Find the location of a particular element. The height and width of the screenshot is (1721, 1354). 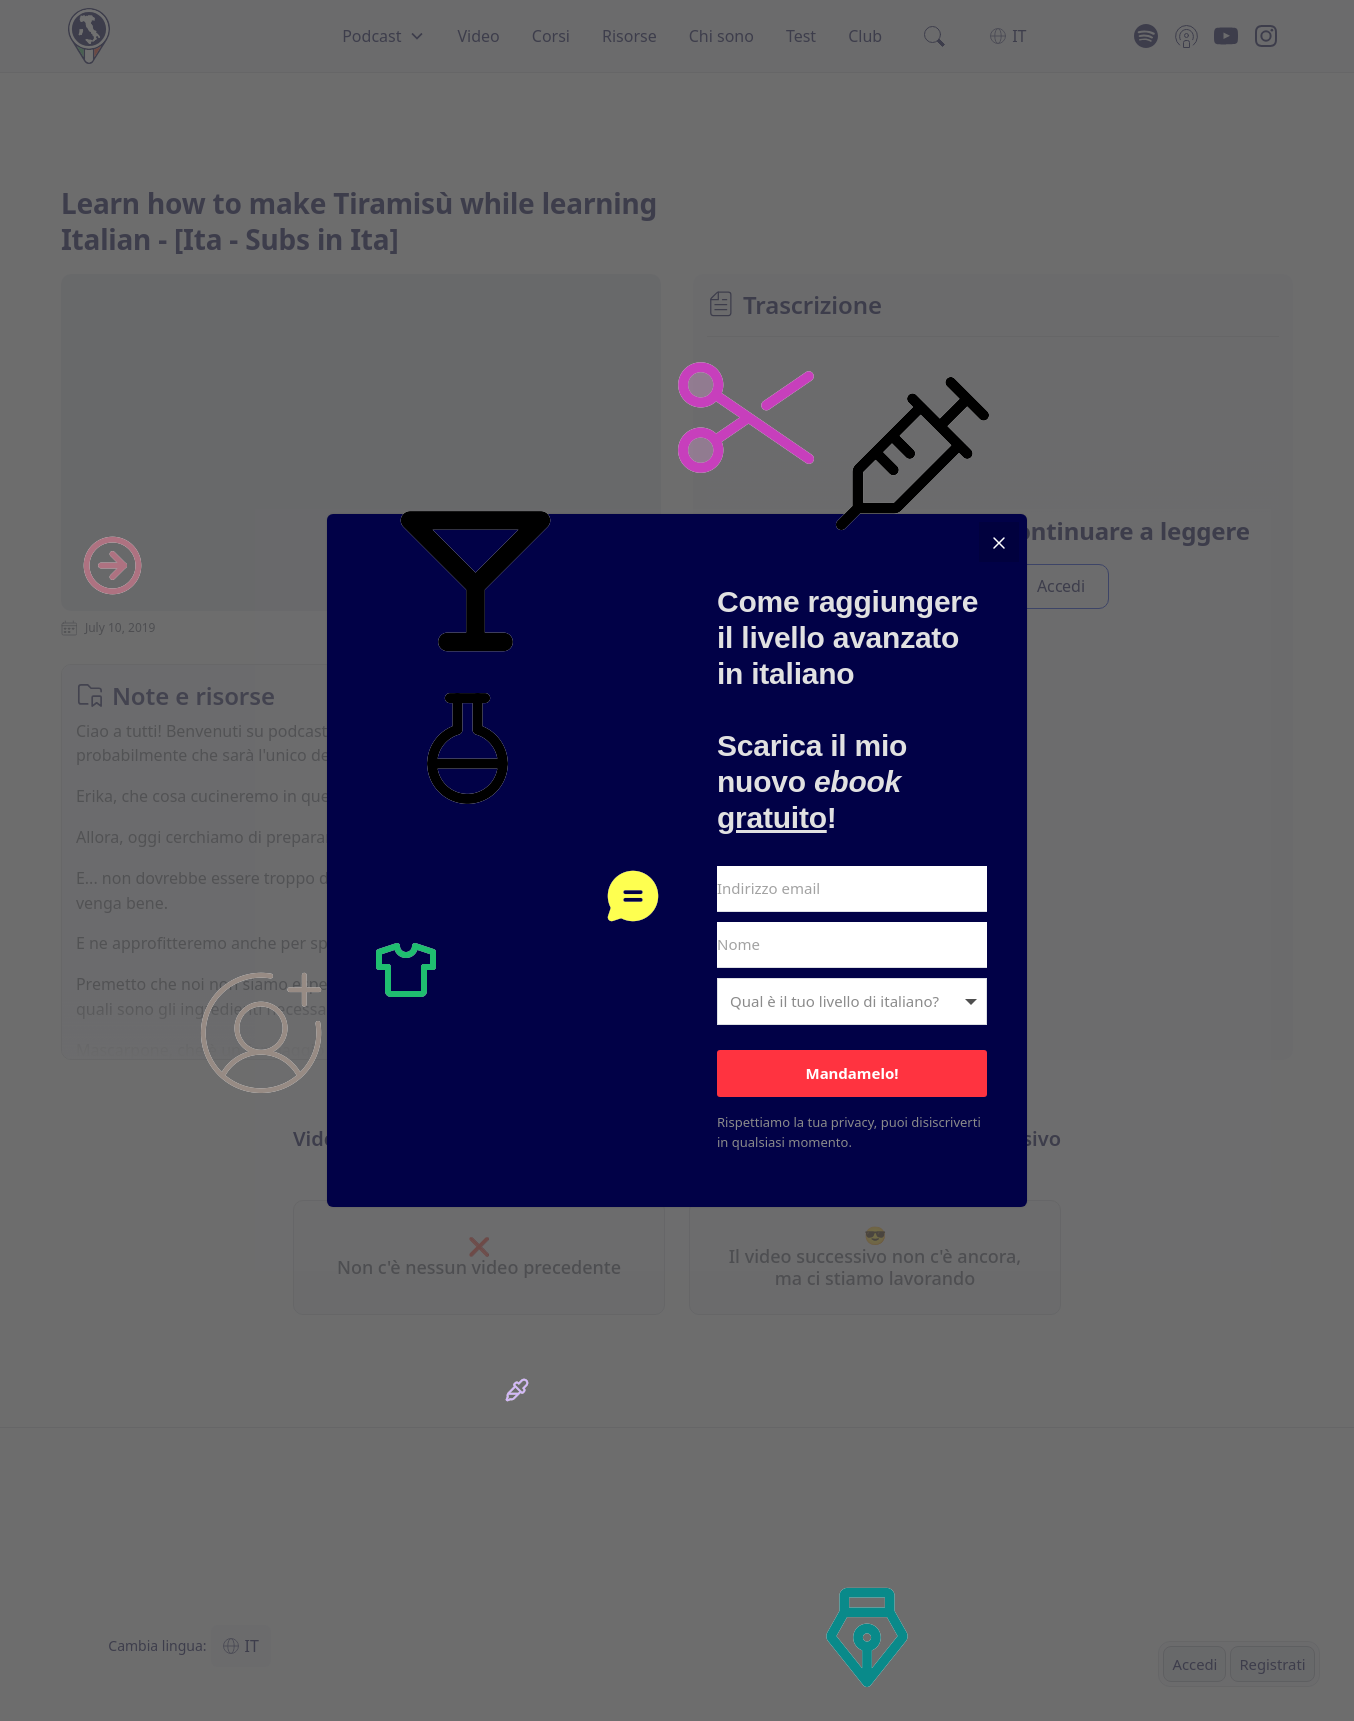

browse clothing or apparel items is located at coordinates (406, 970).